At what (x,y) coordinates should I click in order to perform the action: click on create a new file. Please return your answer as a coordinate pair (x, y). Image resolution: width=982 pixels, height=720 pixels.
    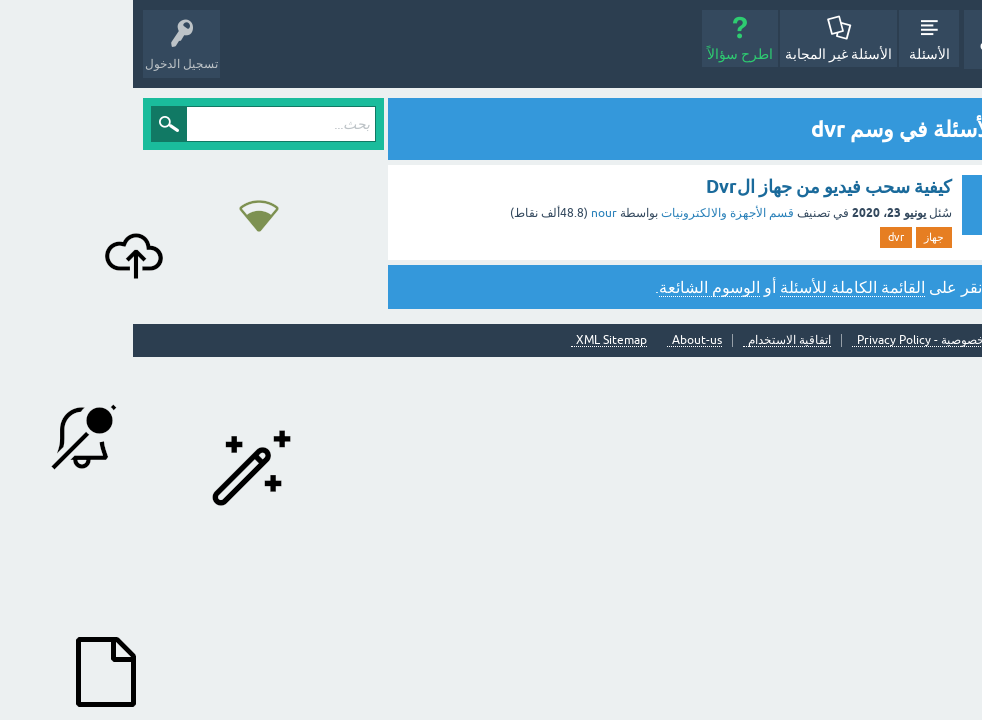
    Looking at the image, I should click on (106, 672).